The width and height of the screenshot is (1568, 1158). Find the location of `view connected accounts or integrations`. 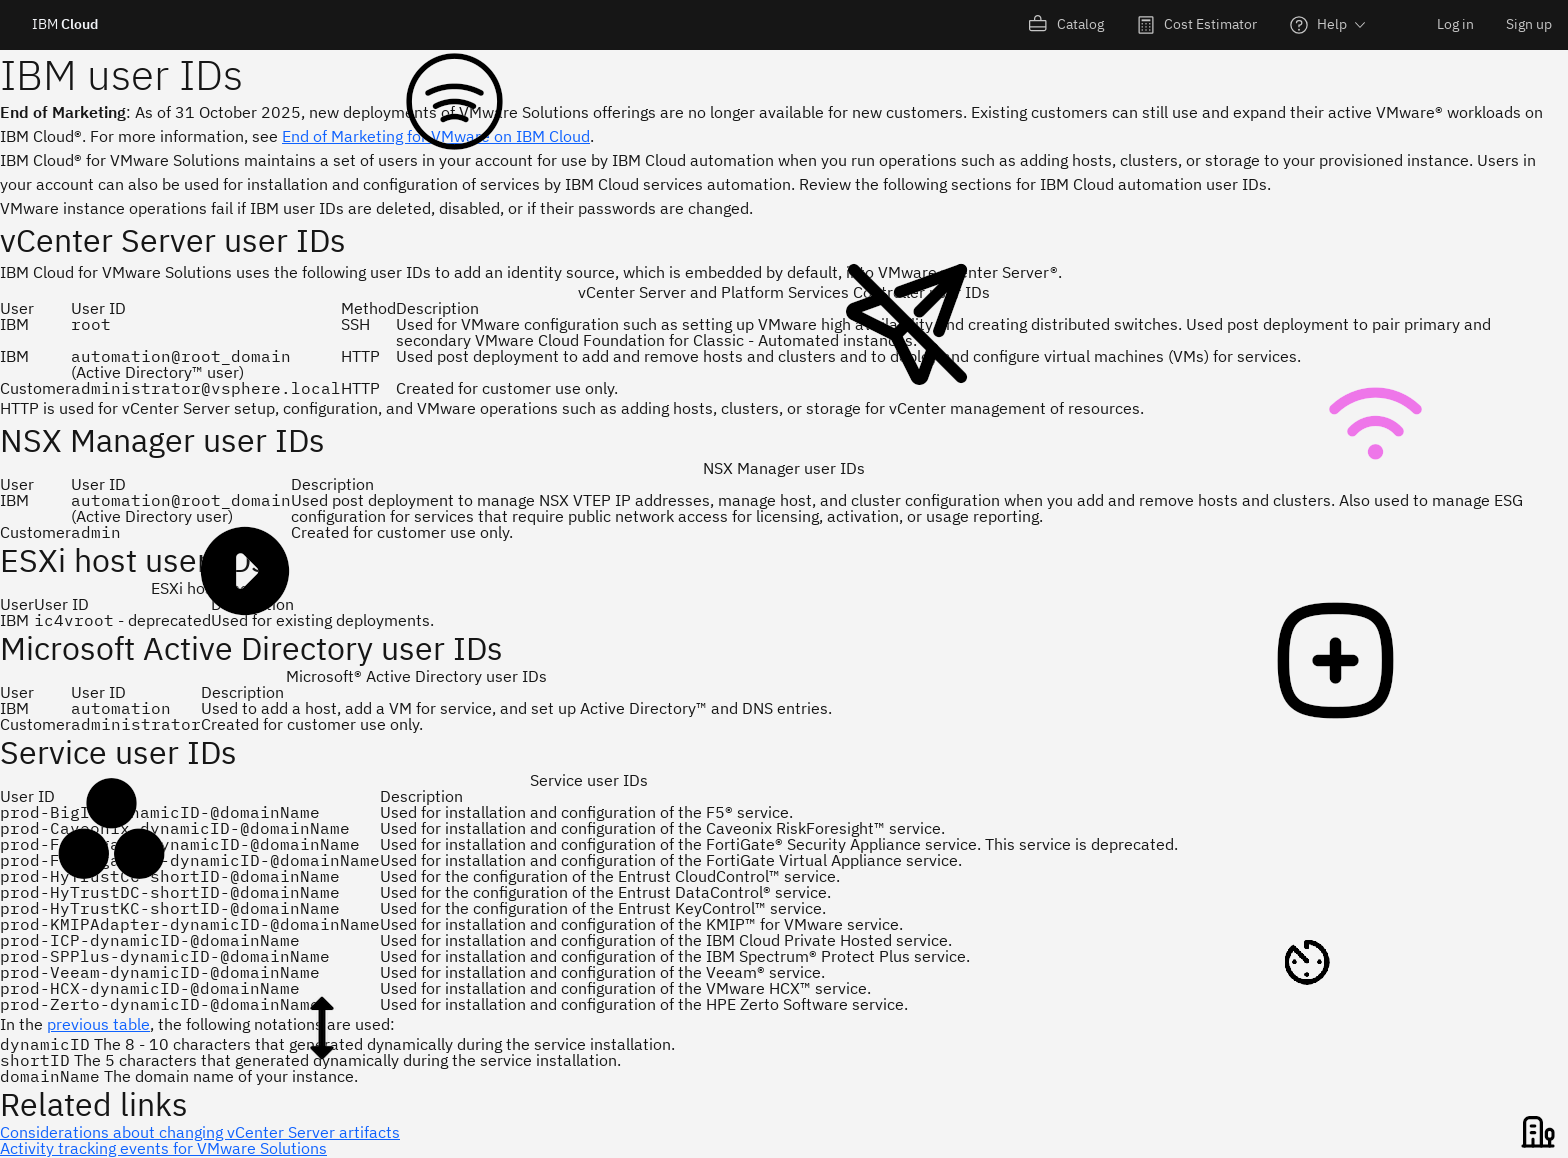

view connected accounts or integrations is located at coordinates (111, 828).